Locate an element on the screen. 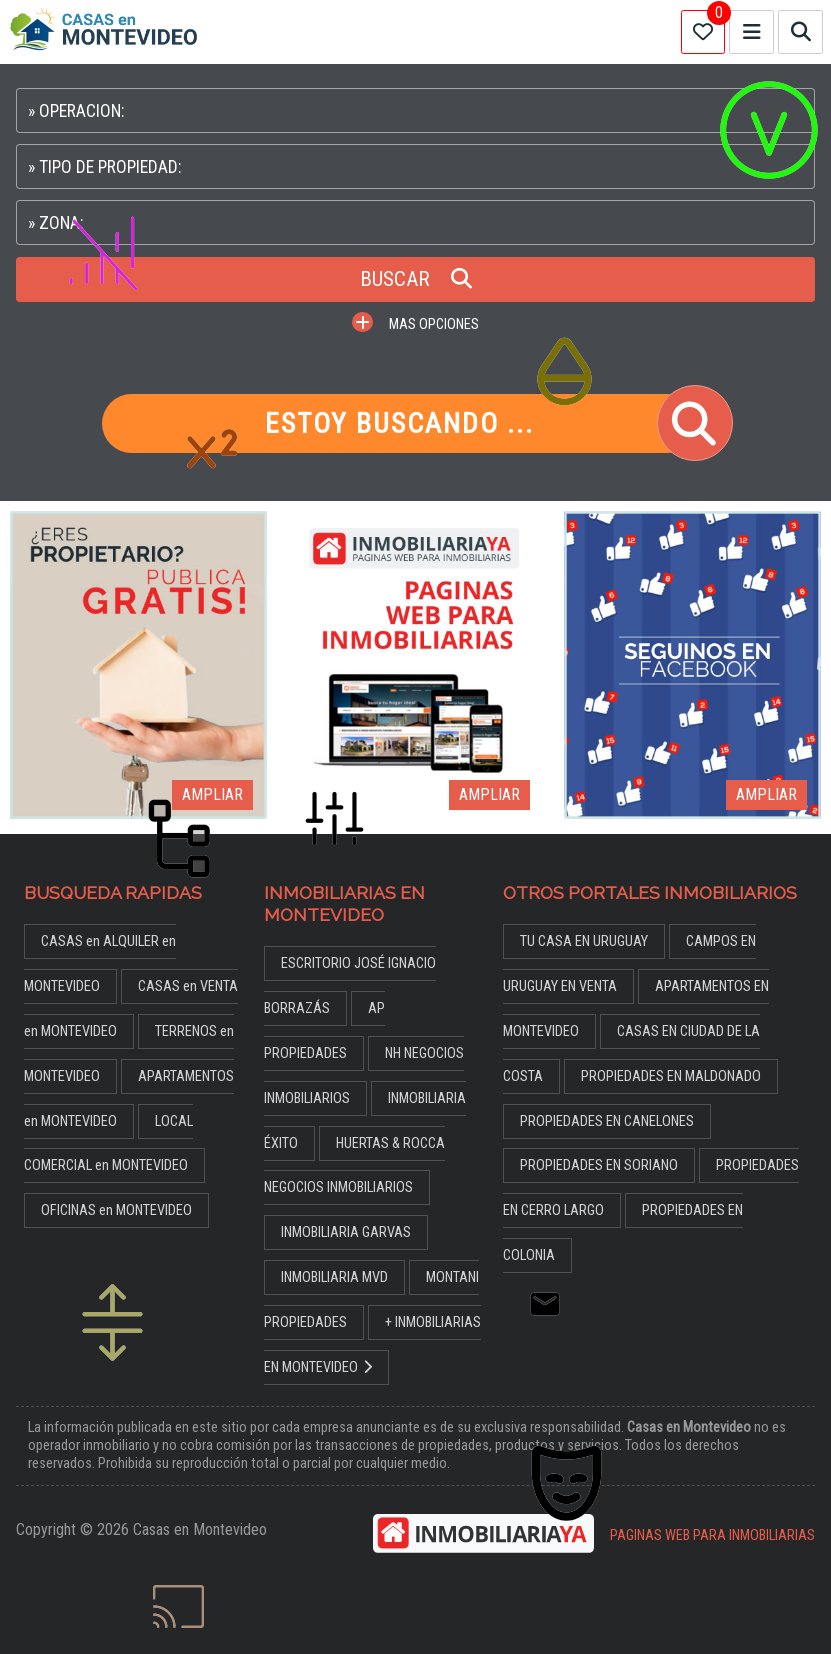  format text as superscript is located at coordinates (209, 449).